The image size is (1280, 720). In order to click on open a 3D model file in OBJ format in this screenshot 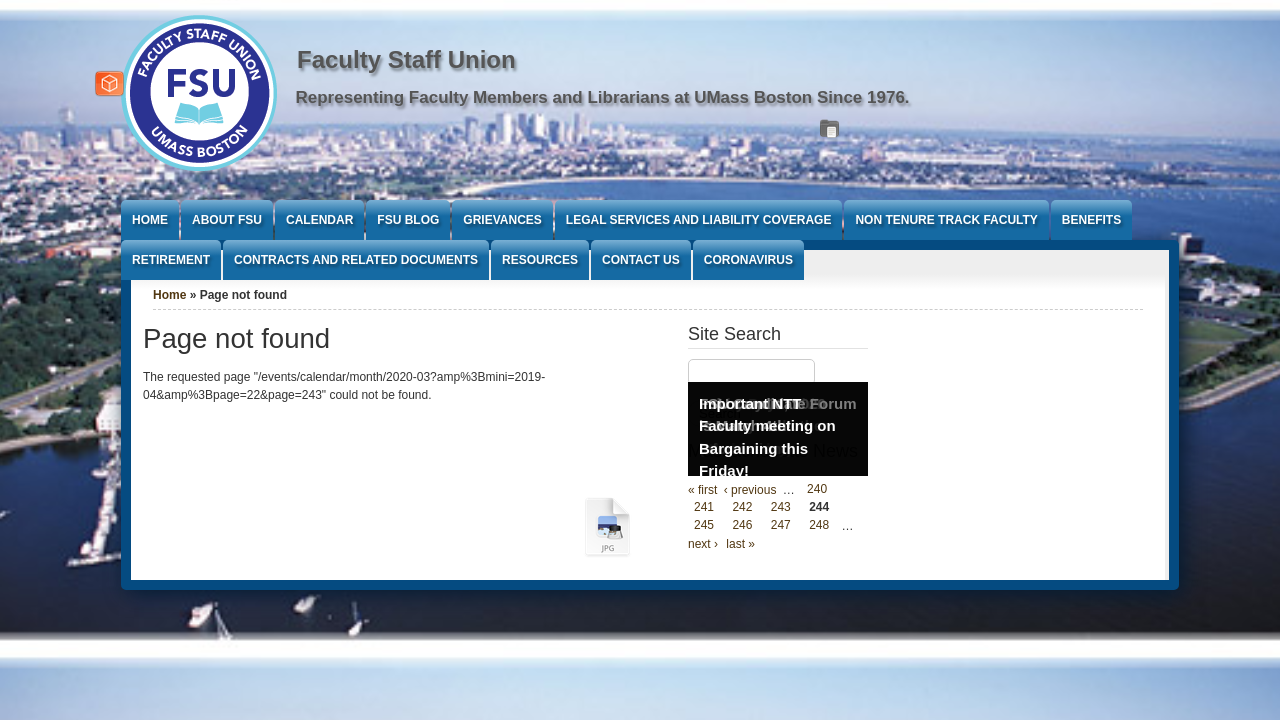, I will do `click(109, 82)`.